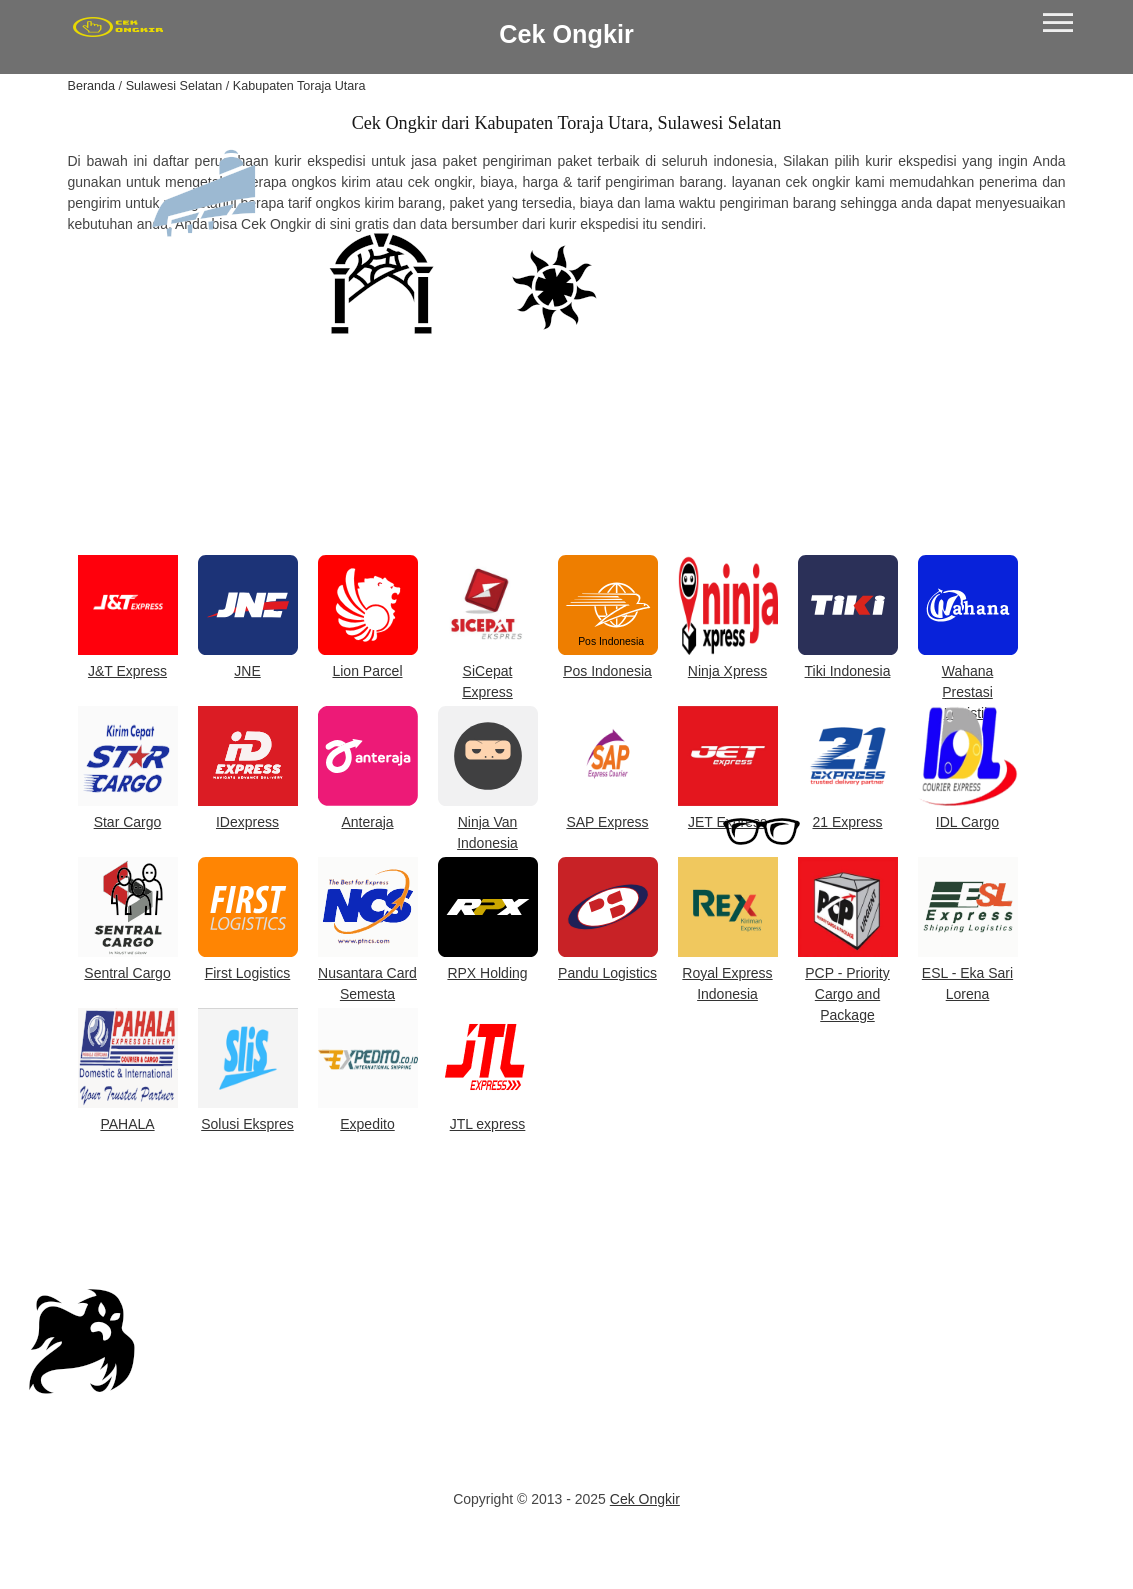 This screenshot has height=1589, width=1133. I want to click on toggle light mode or daytime theme, so click(554, 288).